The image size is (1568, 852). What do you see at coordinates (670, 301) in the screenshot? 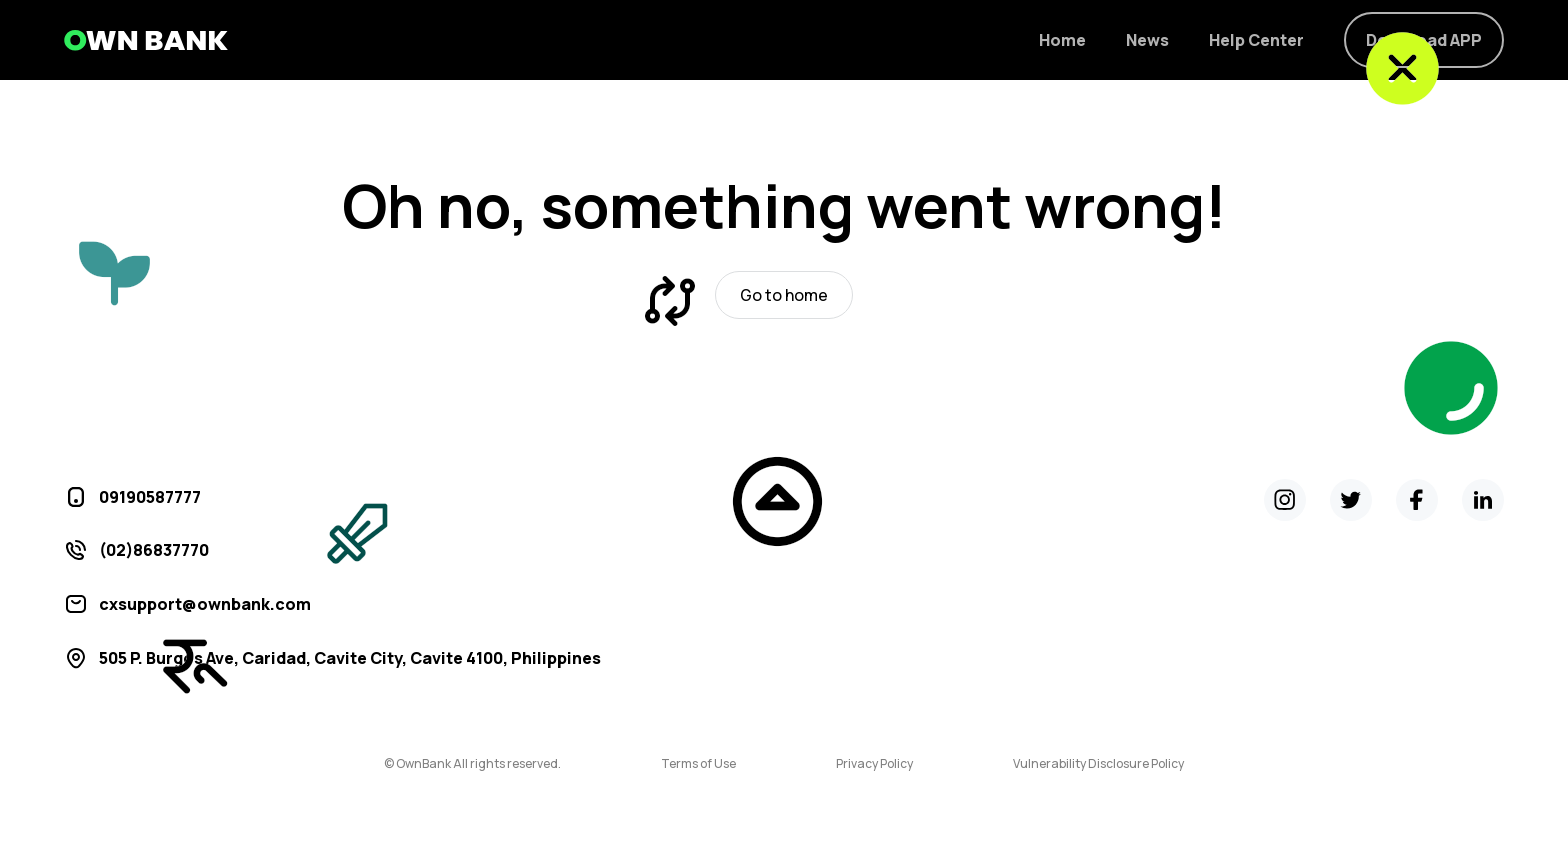
I see `swap or exchange items` at bounding box center [670, 301].